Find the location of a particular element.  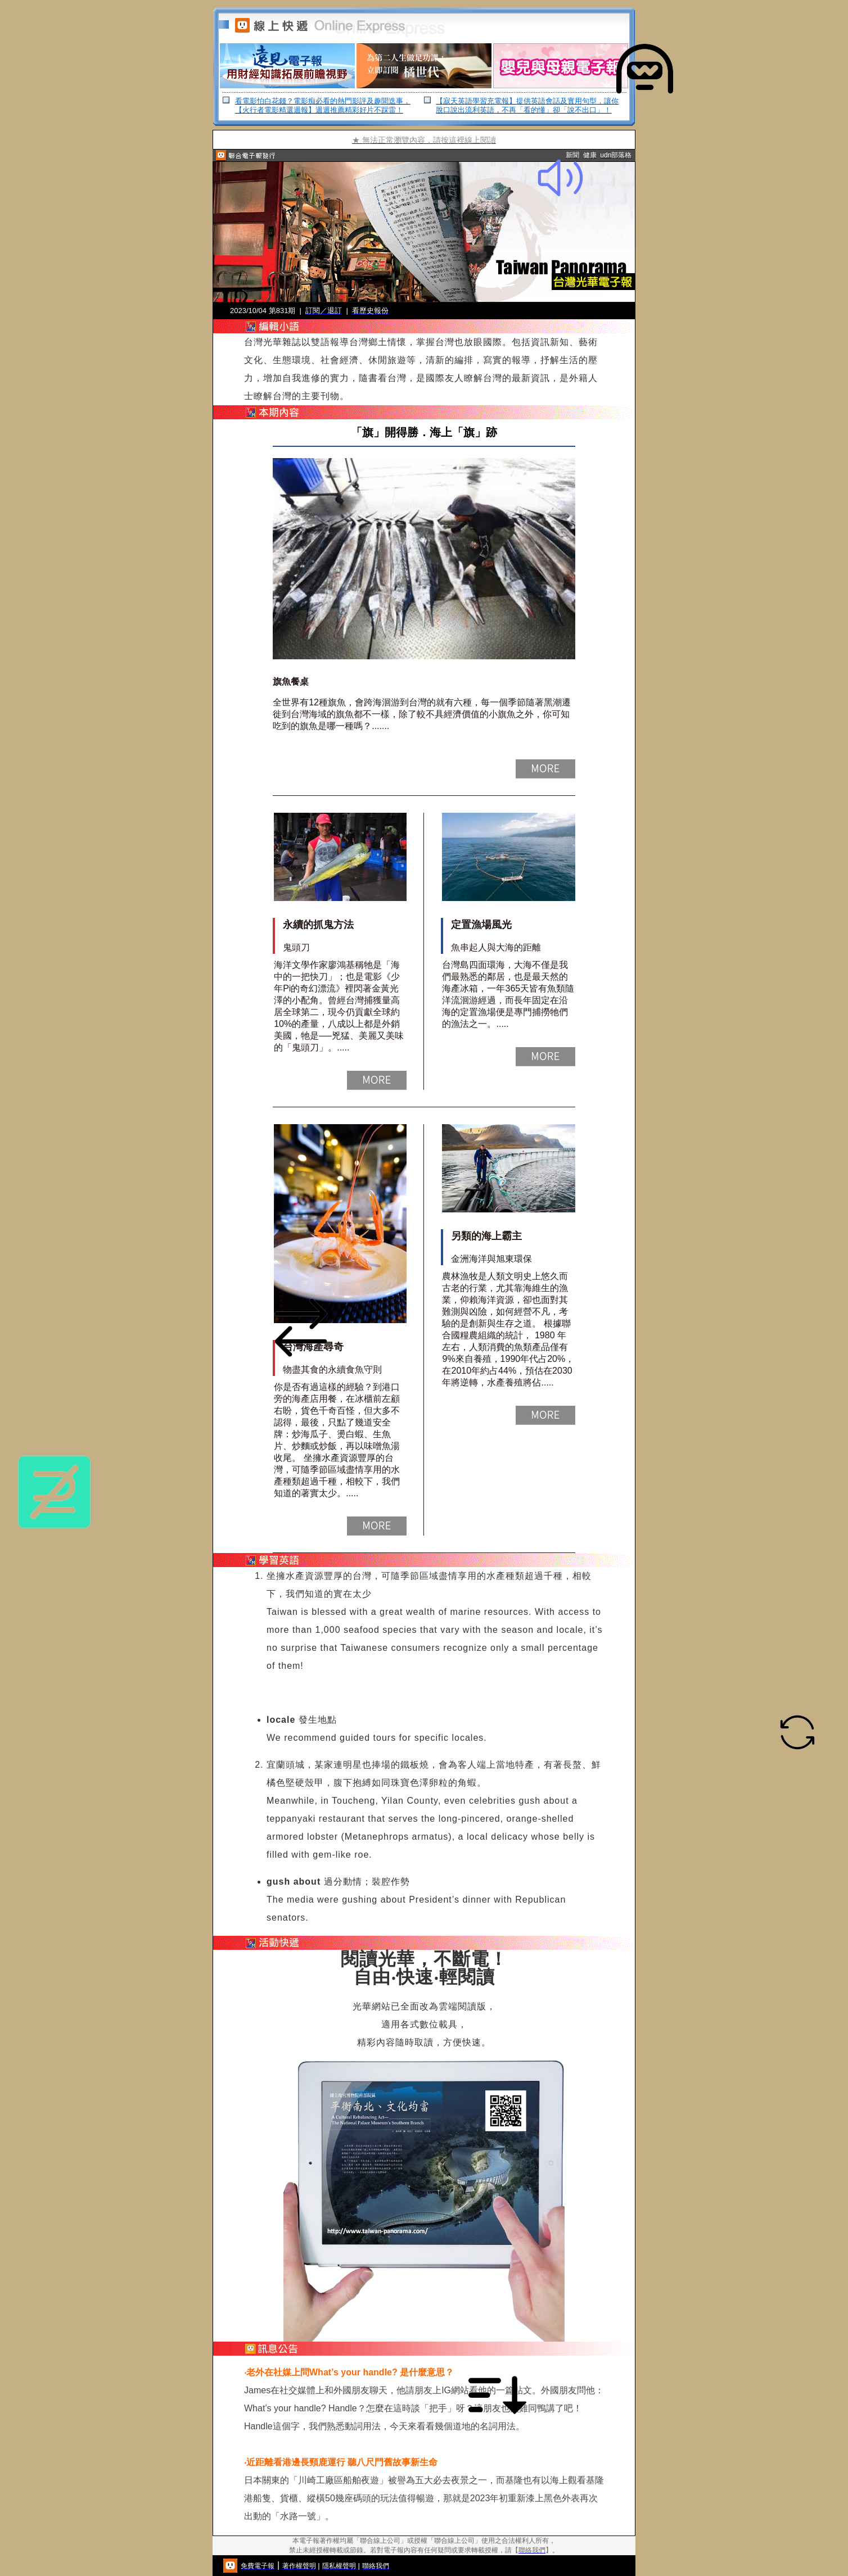

indicates set is not a superset of another set is located at coordinates (54, 1492).